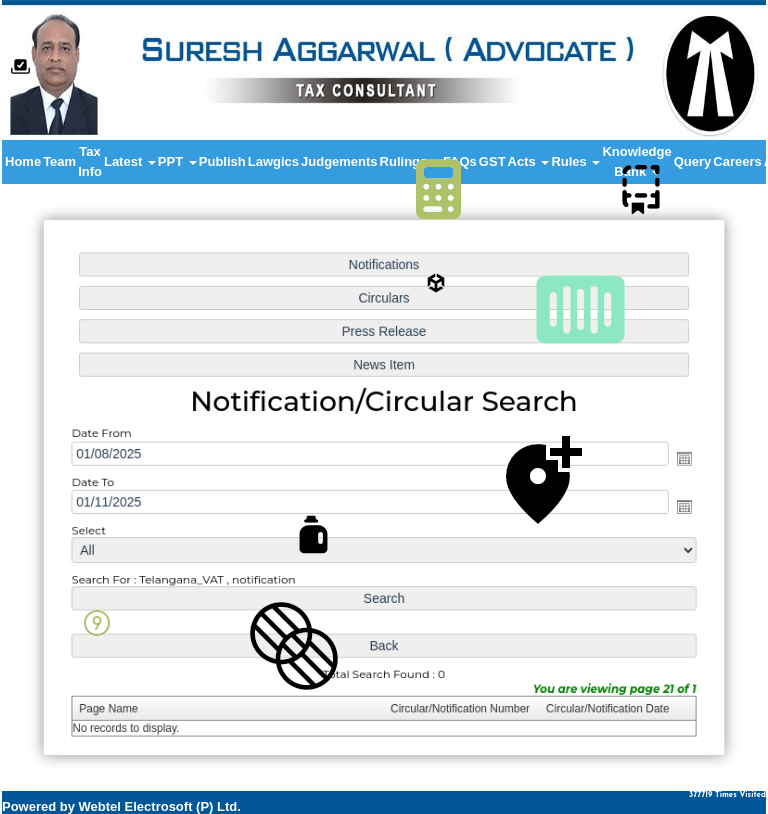  I want to click on cast your vote or submit a ballot, so click(20, 66).